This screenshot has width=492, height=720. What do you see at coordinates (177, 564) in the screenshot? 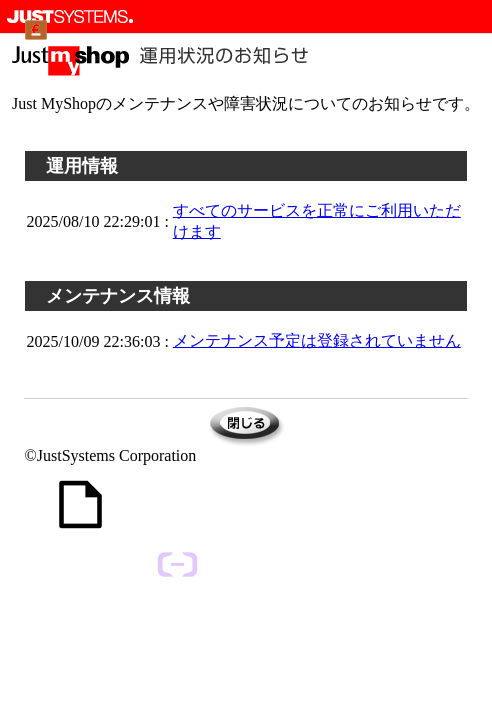
I see `alibaba cloud services logo` at bounding box center [177, 564].